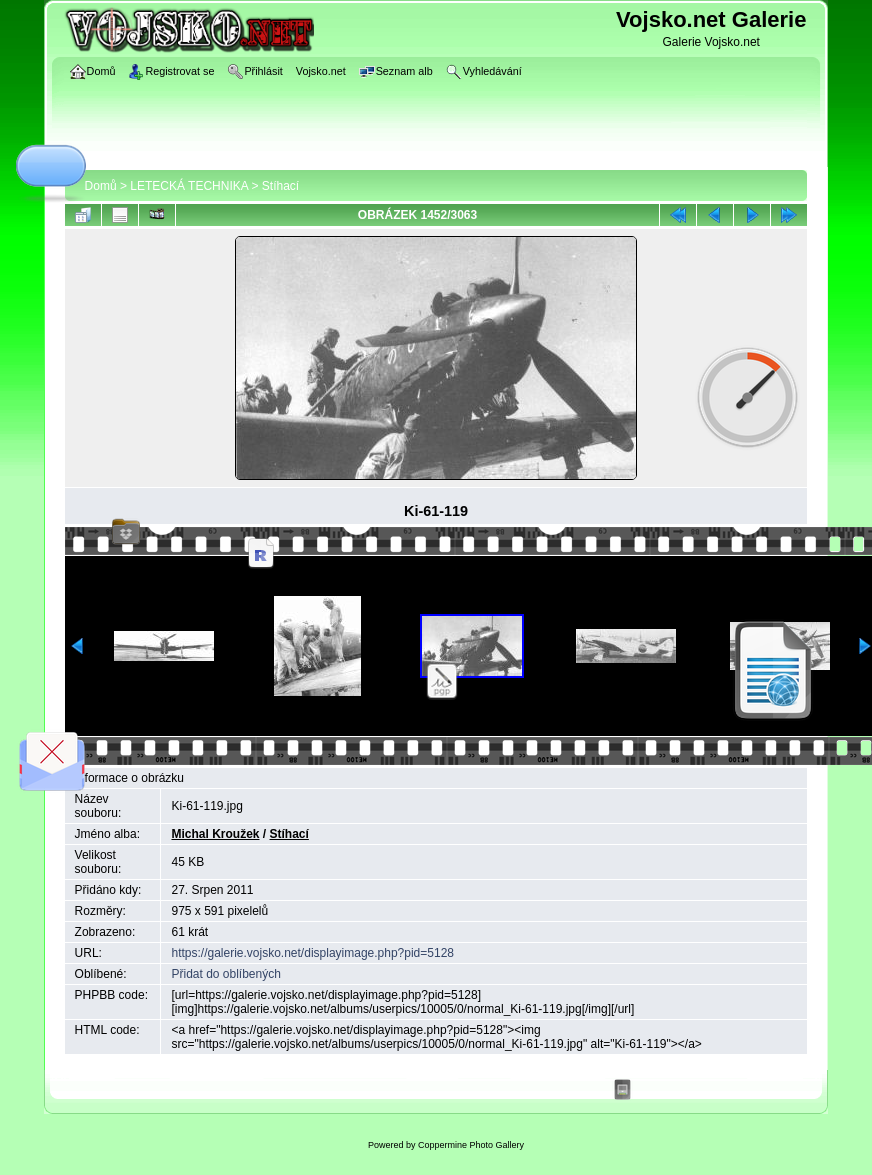  I want to click on a ROM file or cartridge game data, so click(622, 1089).